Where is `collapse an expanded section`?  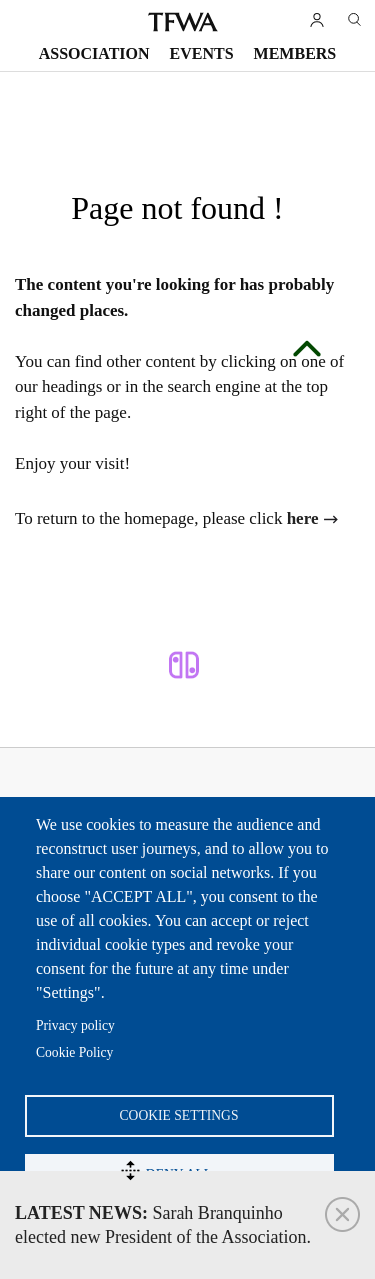 collapse an expanded section is located at coordinates (307, 349).